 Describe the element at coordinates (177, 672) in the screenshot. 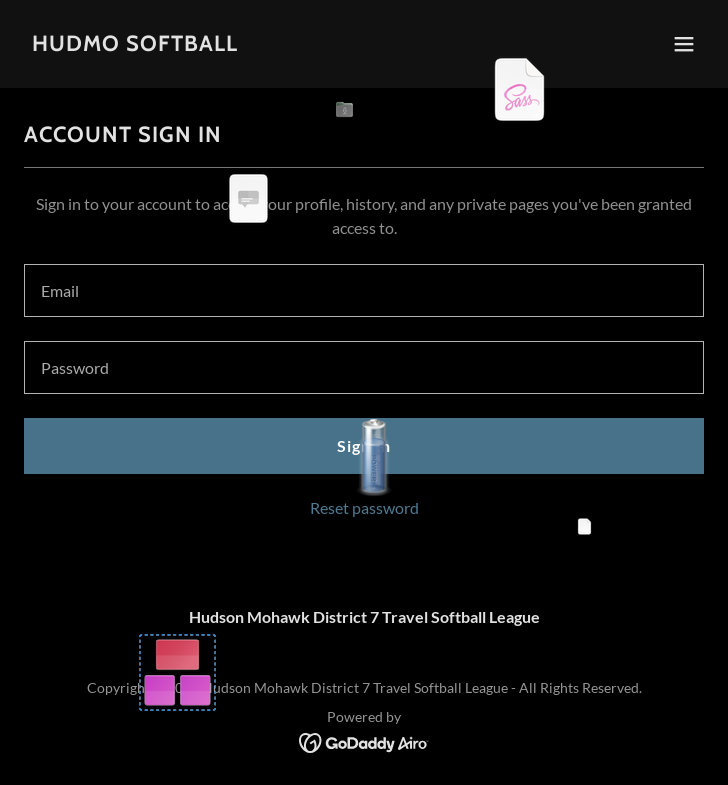

I see `select all items in the current view` at that location.